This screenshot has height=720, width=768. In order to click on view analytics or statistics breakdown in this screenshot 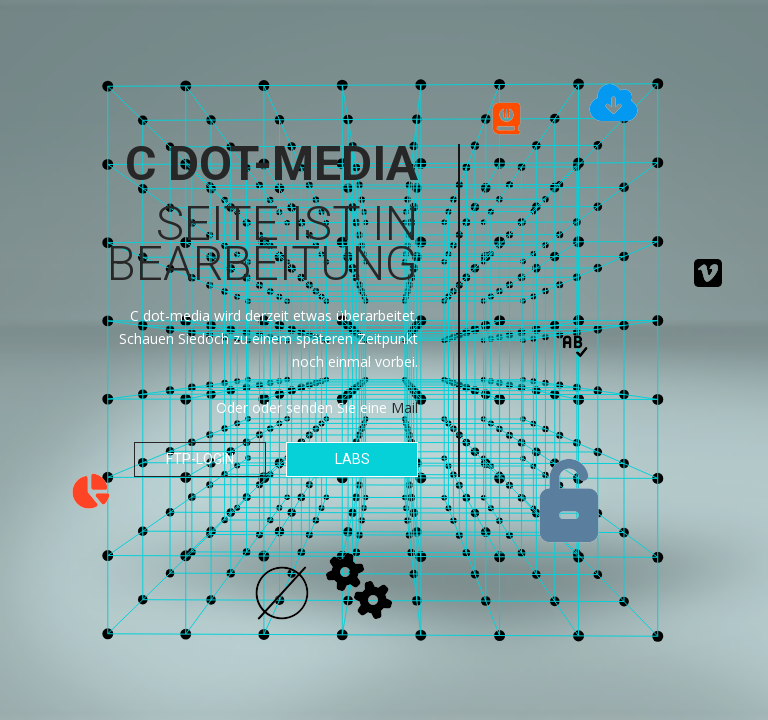, I will do `click(90, 491)`.